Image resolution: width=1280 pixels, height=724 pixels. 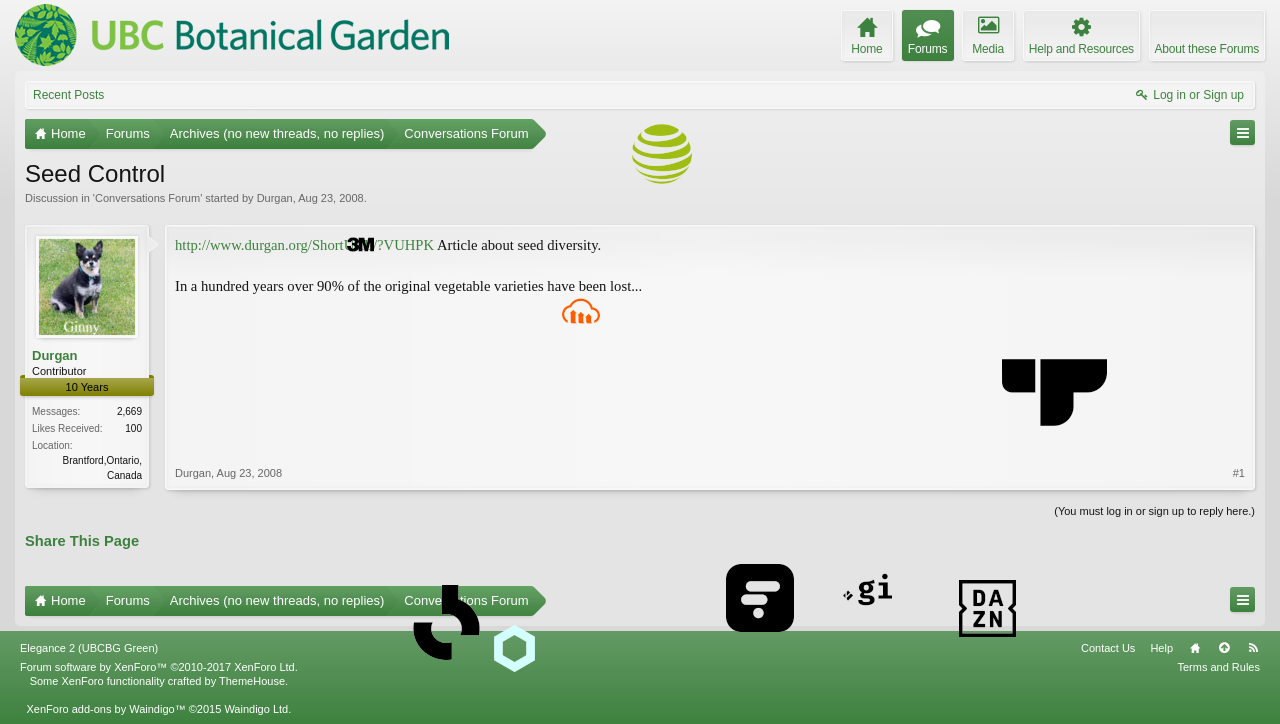 What do you see at coordinates (581, 311) in the screenshot?
I see `cloudinary logo - cloud-based media management platform` at bounding box center [581, 311].